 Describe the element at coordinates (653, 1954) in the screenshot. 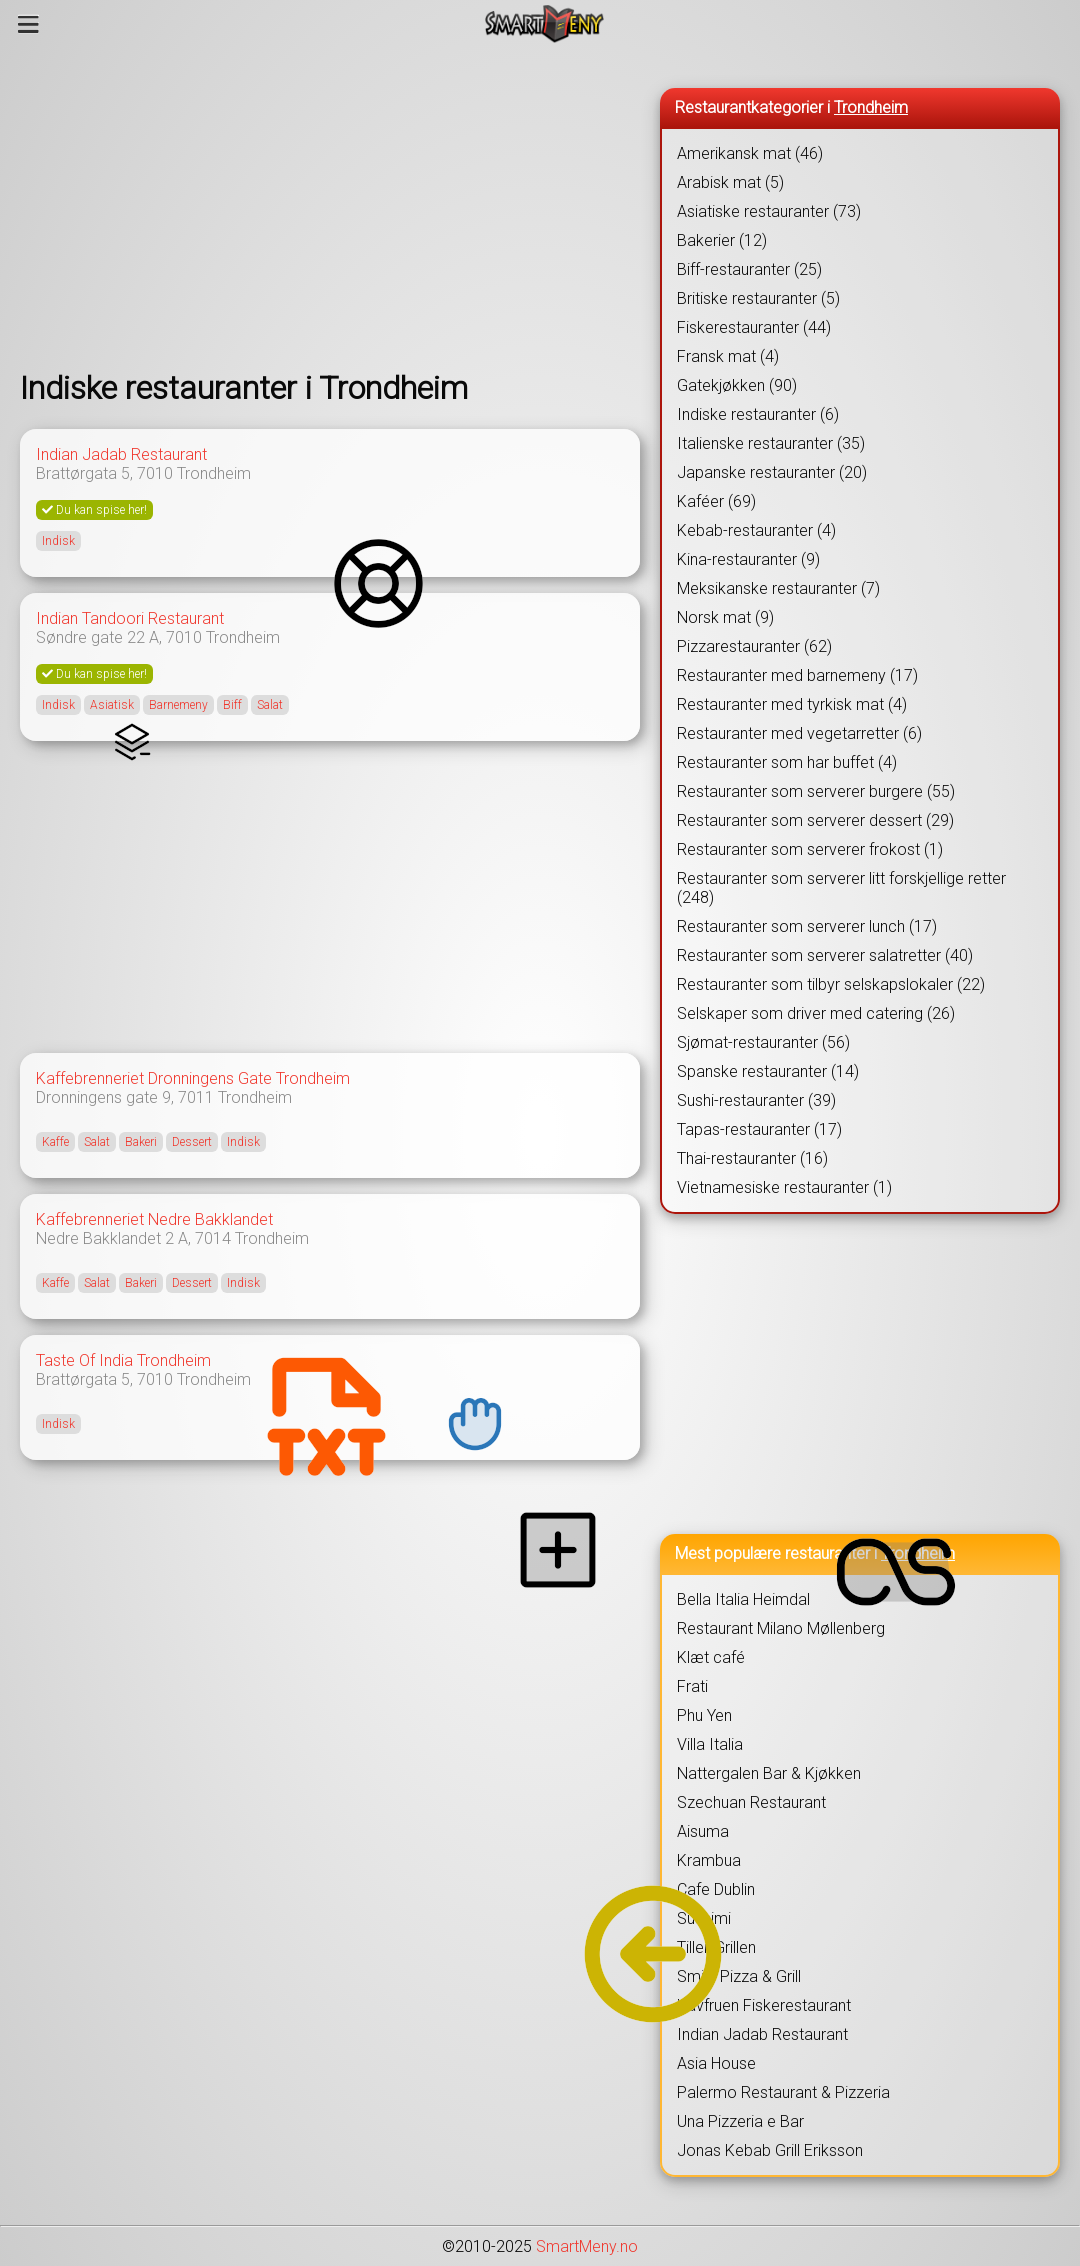

I see `go back to the previous screen` at that location.